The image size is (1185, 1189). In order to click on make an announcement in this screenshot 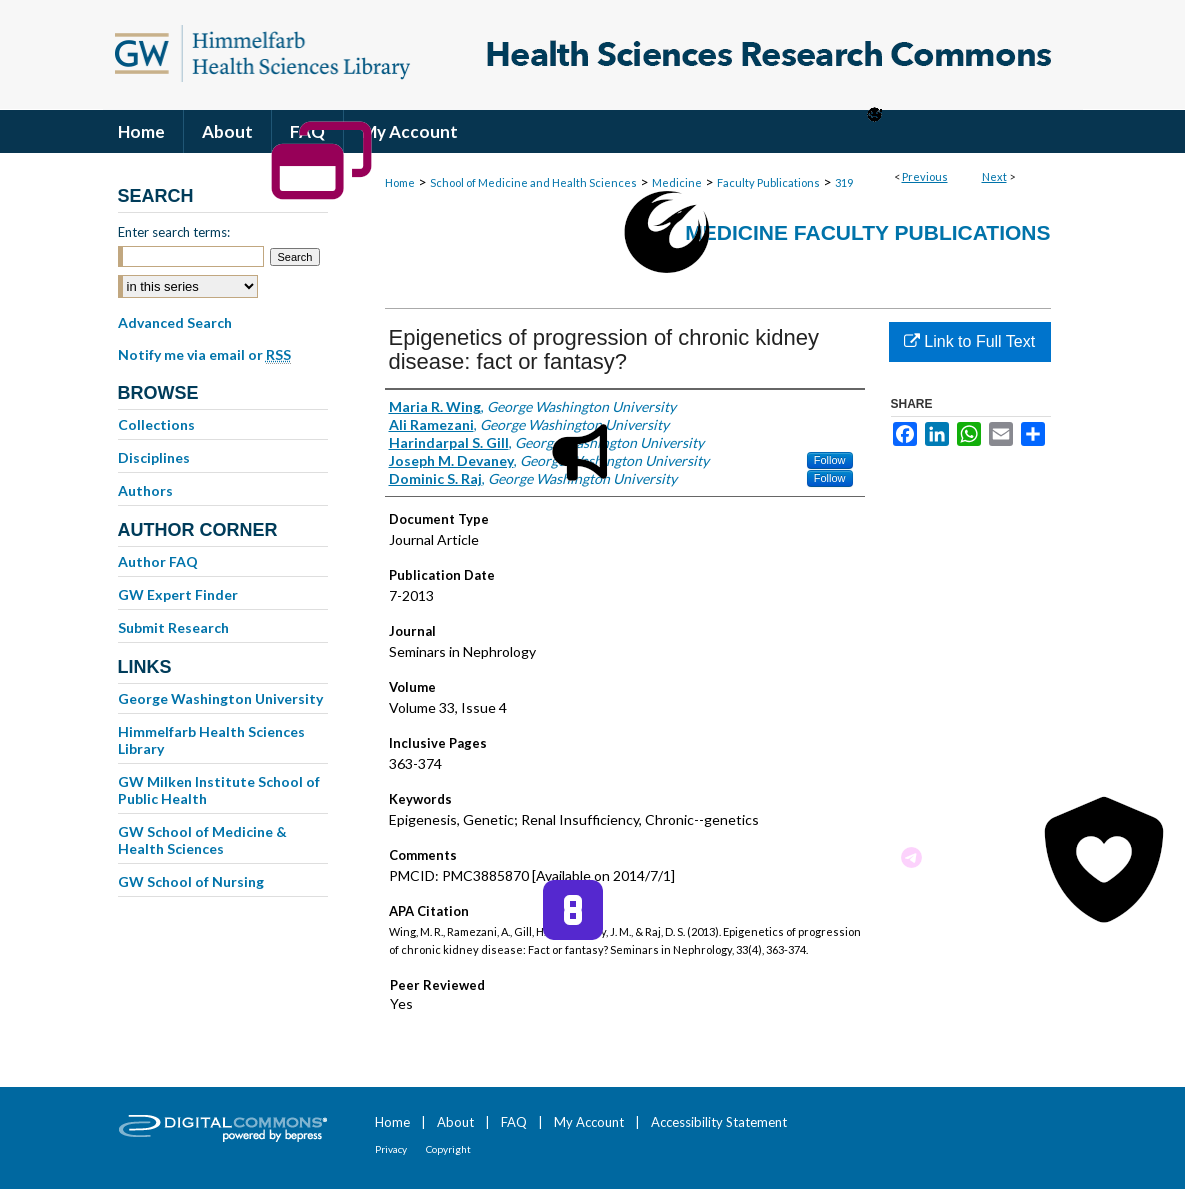, I will do `click(581, 451)`.